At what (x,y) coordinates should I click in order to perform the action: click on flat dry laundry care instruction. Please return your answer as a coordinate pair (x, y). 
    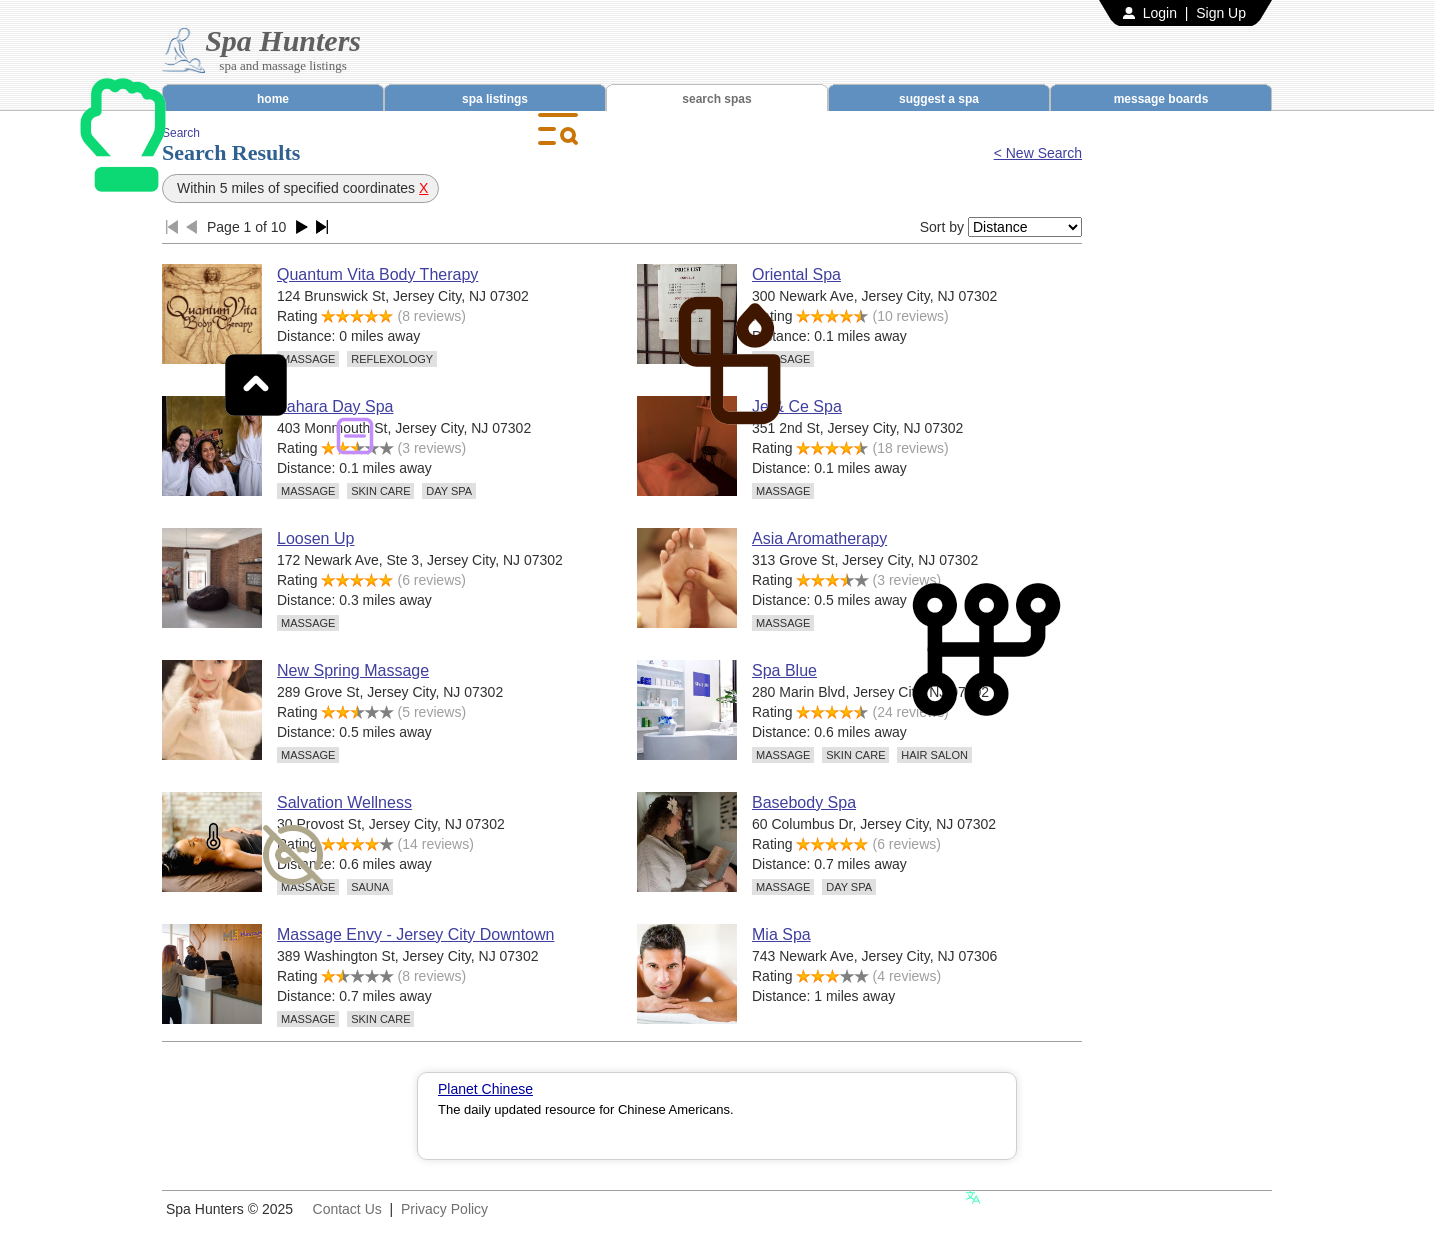
    Looking at the image, I should click on (355, 436).